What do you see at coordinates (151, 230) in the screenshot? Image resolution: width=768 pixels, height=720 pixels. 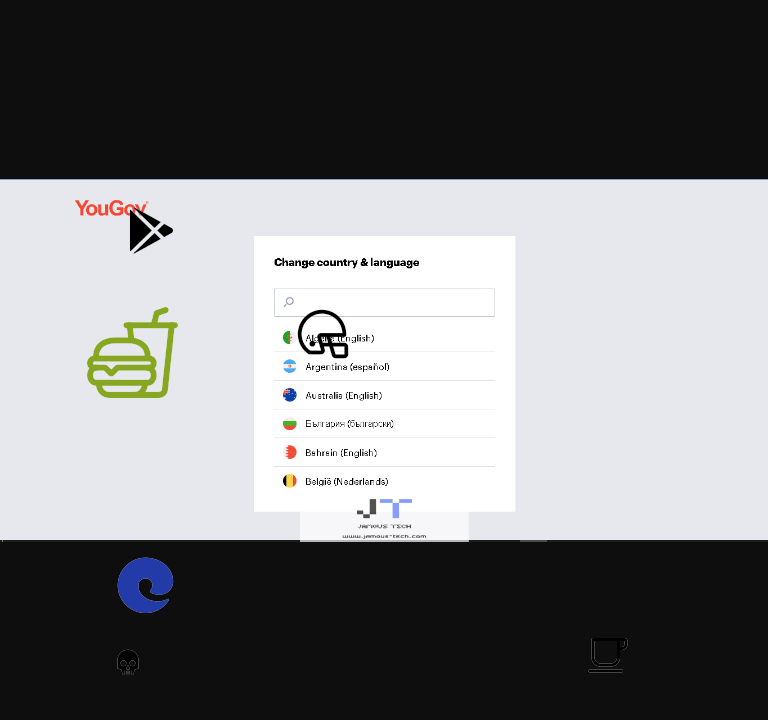 I see `open google play store` at bounding box center [151, 230].